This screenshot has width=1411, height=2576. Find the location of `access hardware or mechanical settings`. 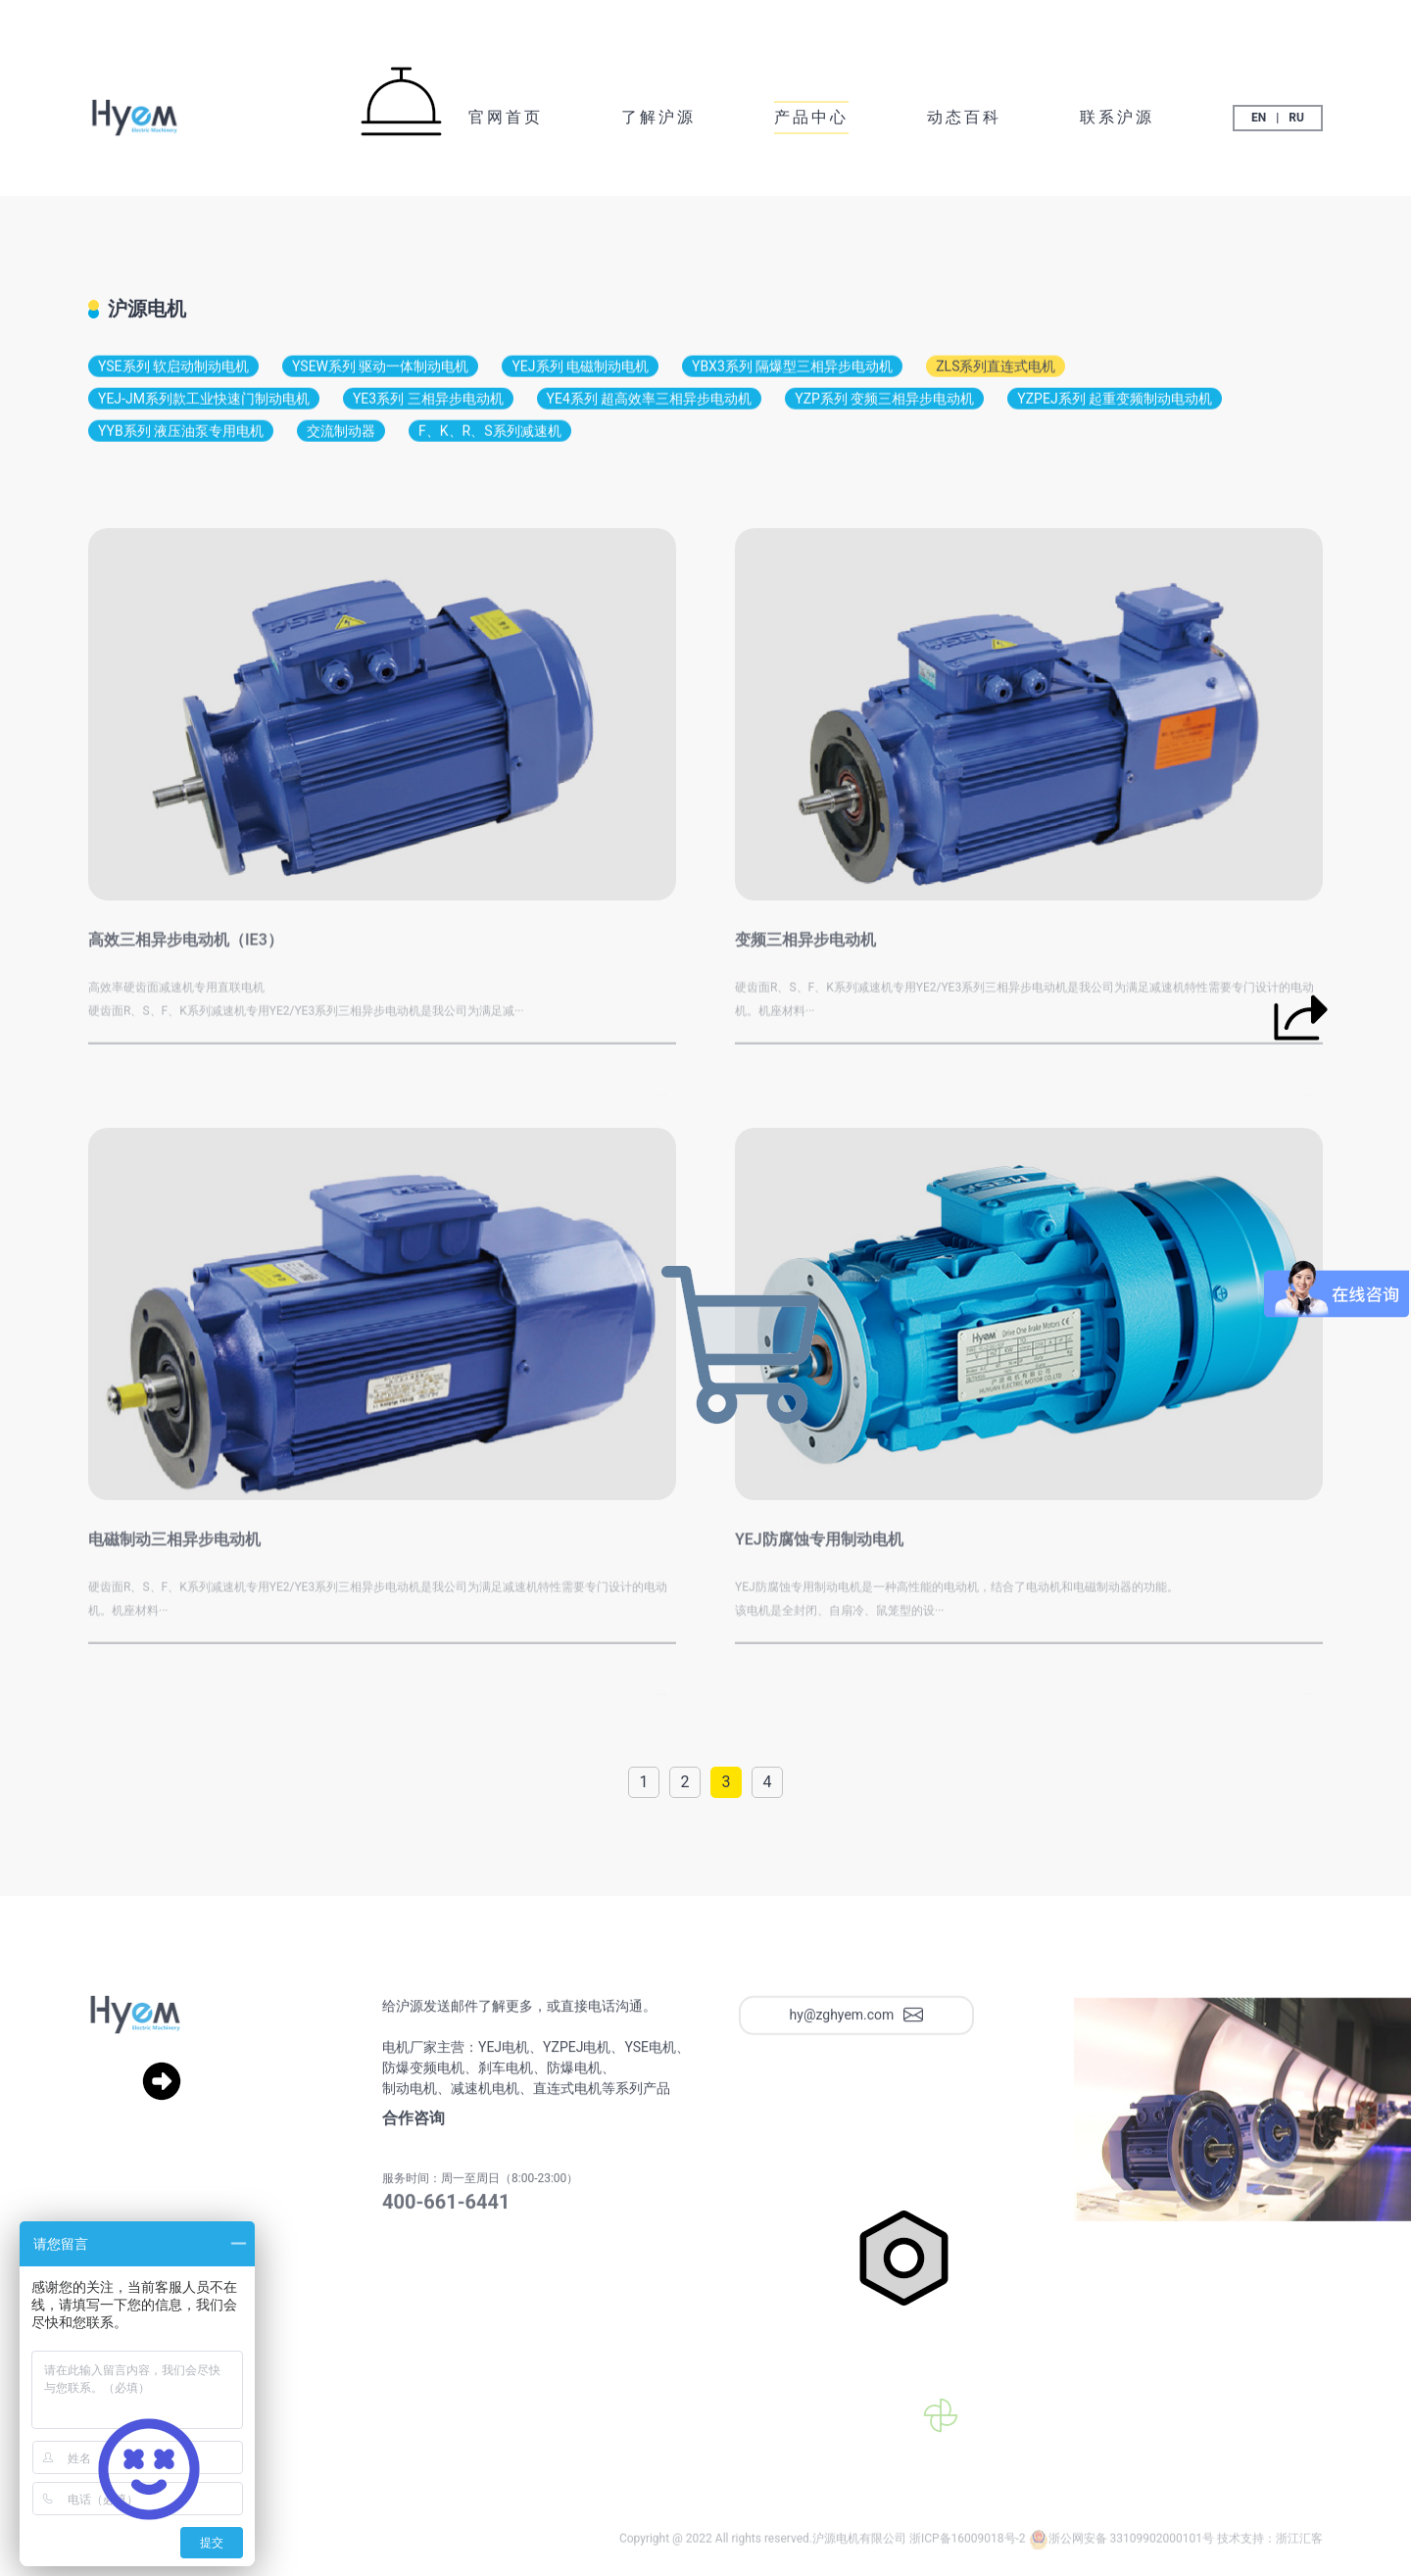

access hardware or mechanical settings is located at coordinates (903, 2258).